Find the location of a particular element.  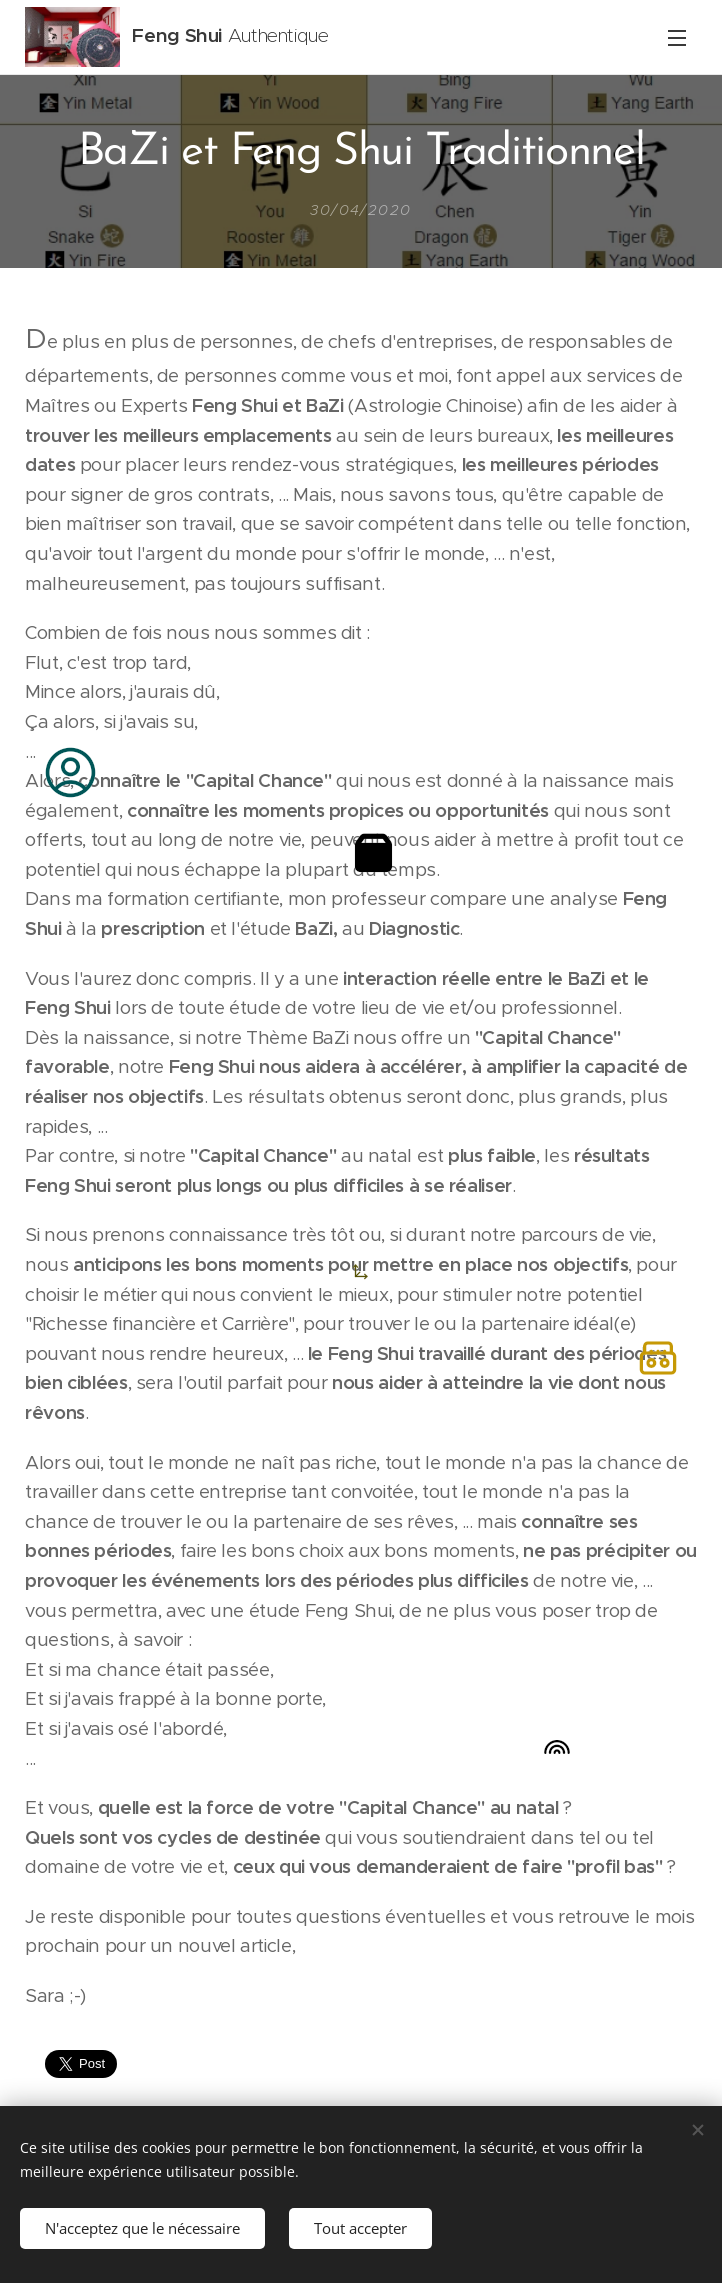

play music or audio is located at coordinates (658, 1358).